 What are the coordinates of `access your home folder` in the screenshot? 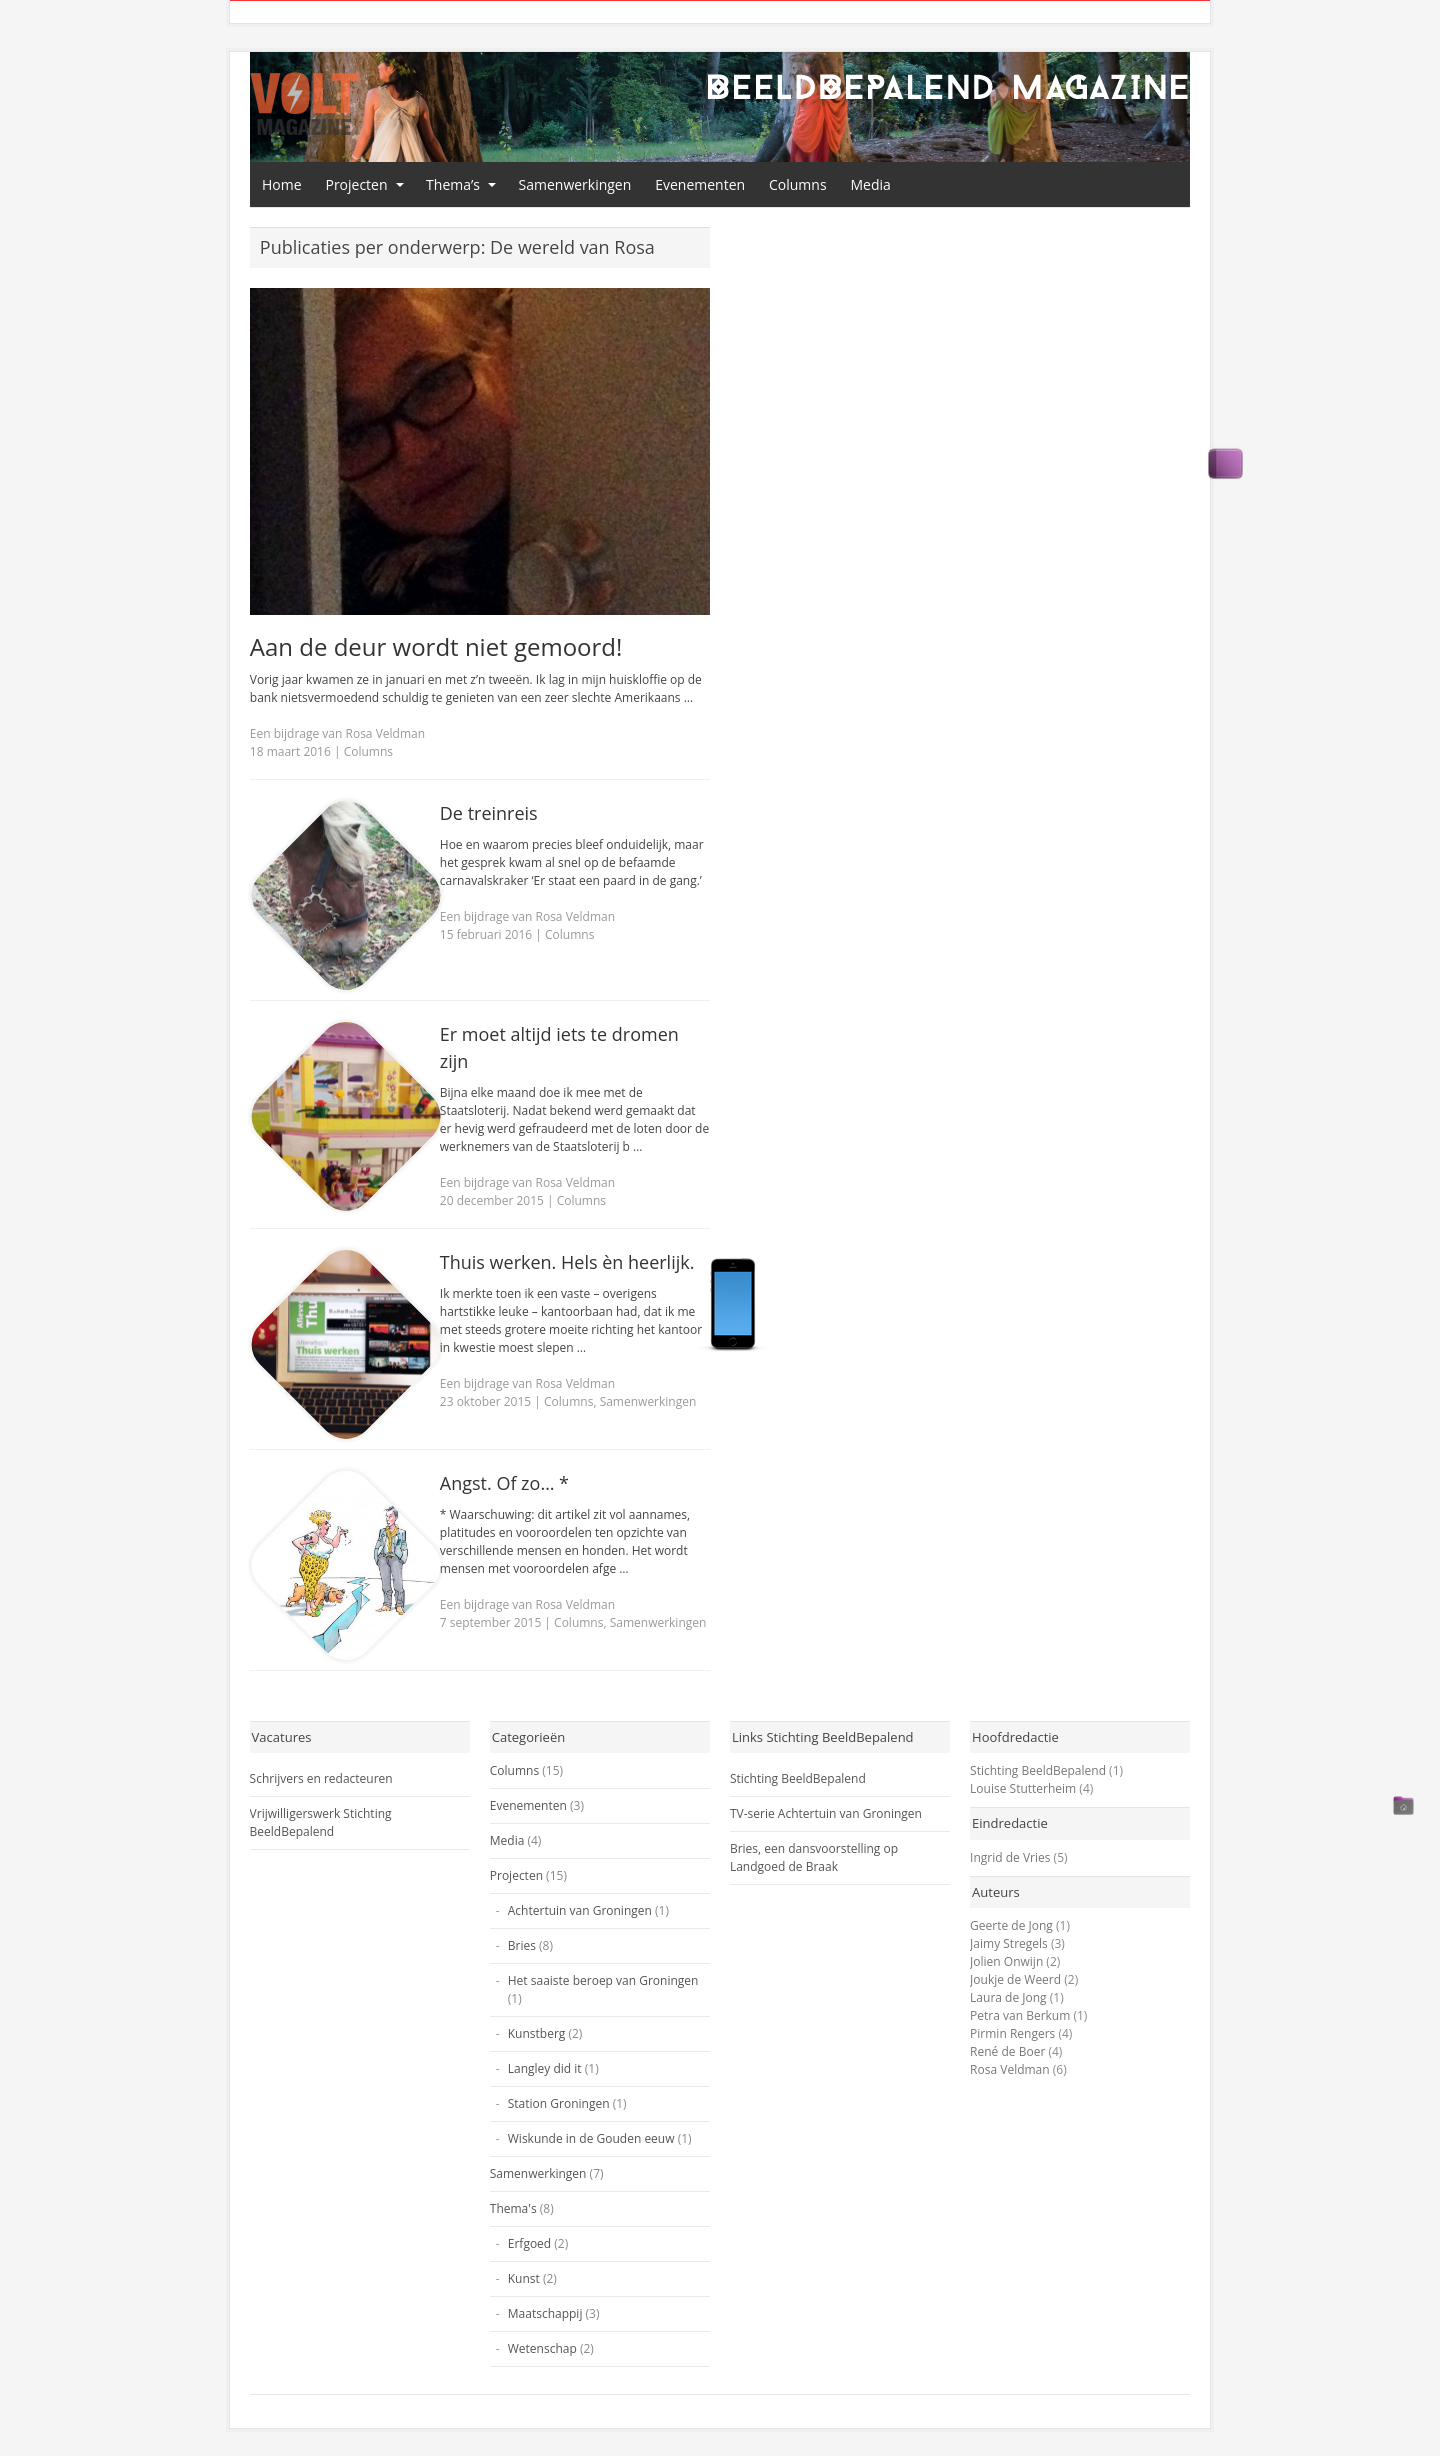 It's located at (1403, 1805).